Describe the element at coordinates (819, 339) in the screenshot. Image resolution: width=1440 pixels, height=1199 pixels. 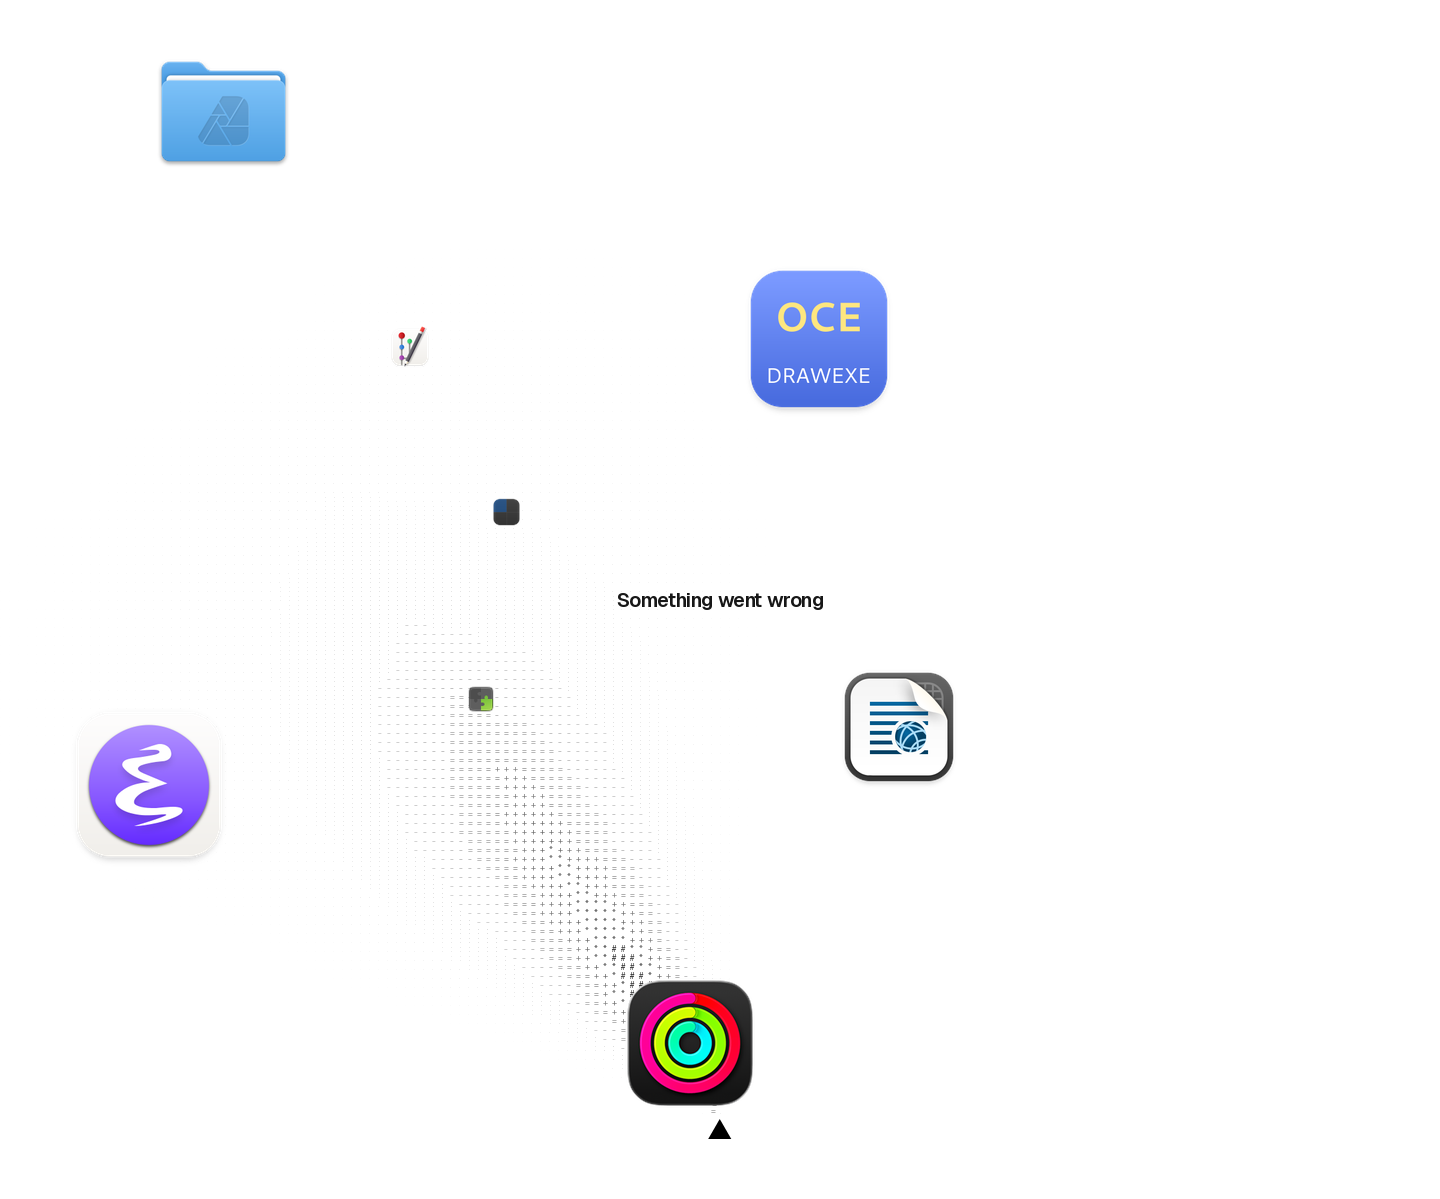
I see `open OCE DRAWEXE application` at that location.